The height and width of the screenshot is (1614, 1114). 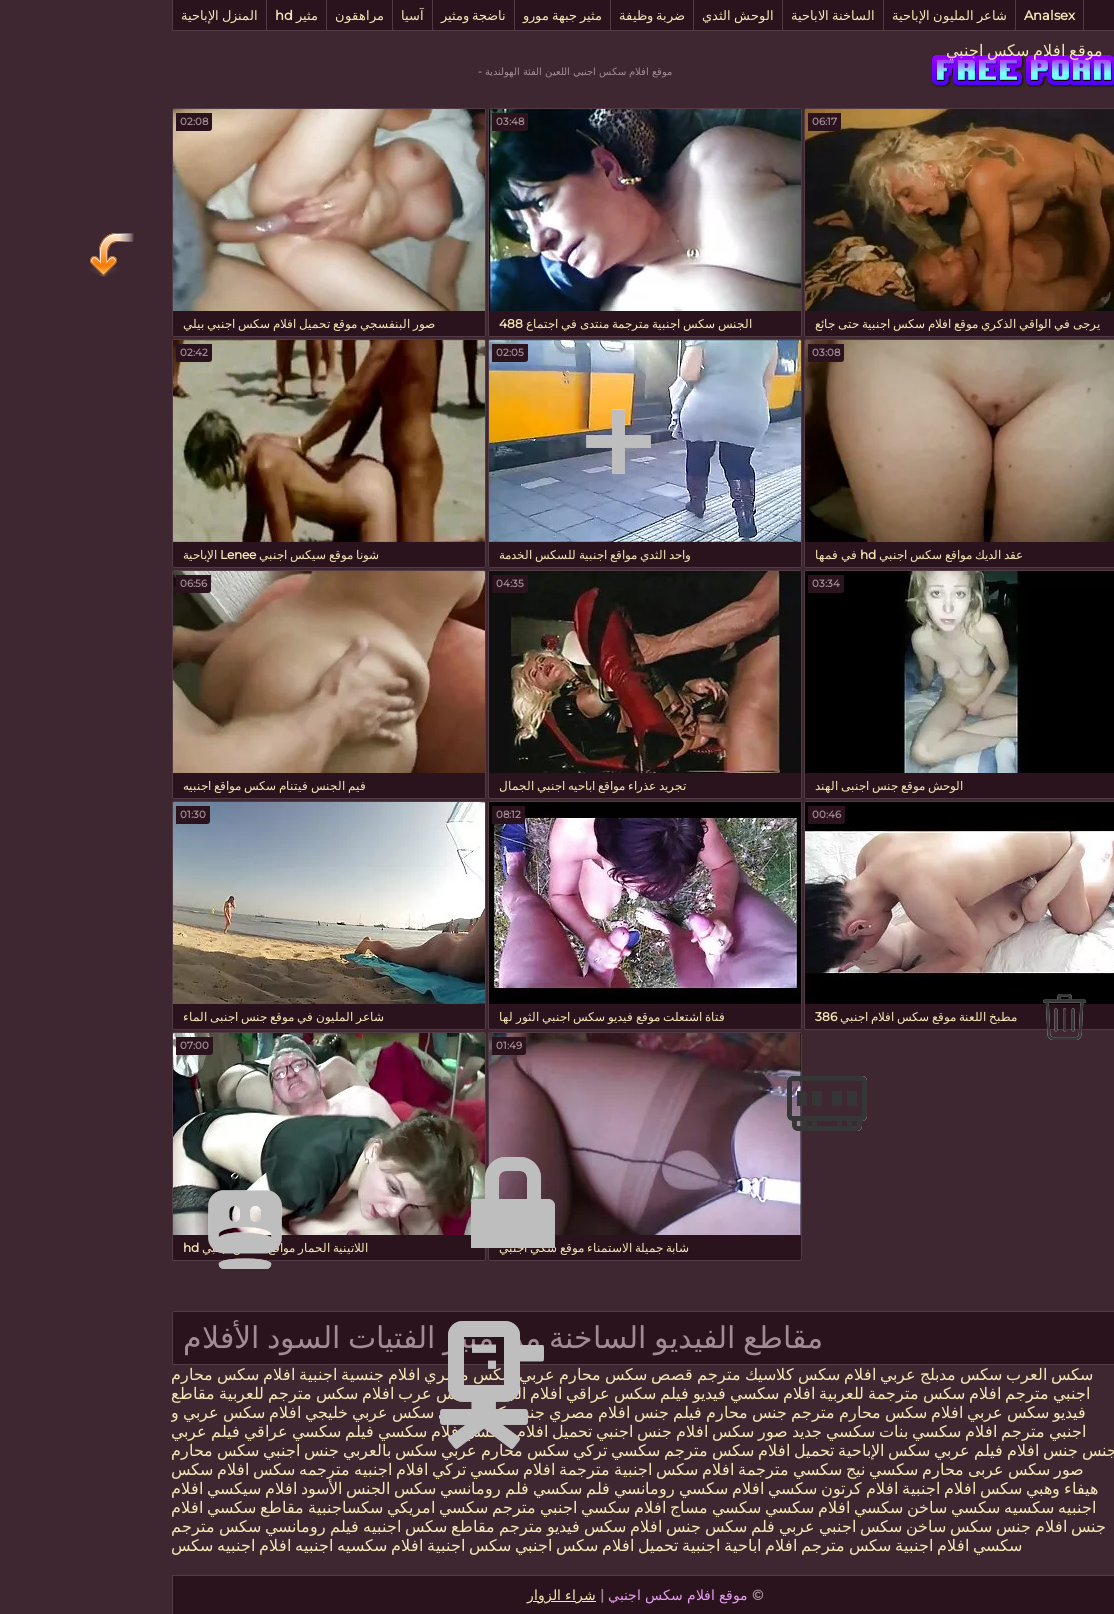 I want to click on rotate object counterclockwise, so click(x=110, y=256).